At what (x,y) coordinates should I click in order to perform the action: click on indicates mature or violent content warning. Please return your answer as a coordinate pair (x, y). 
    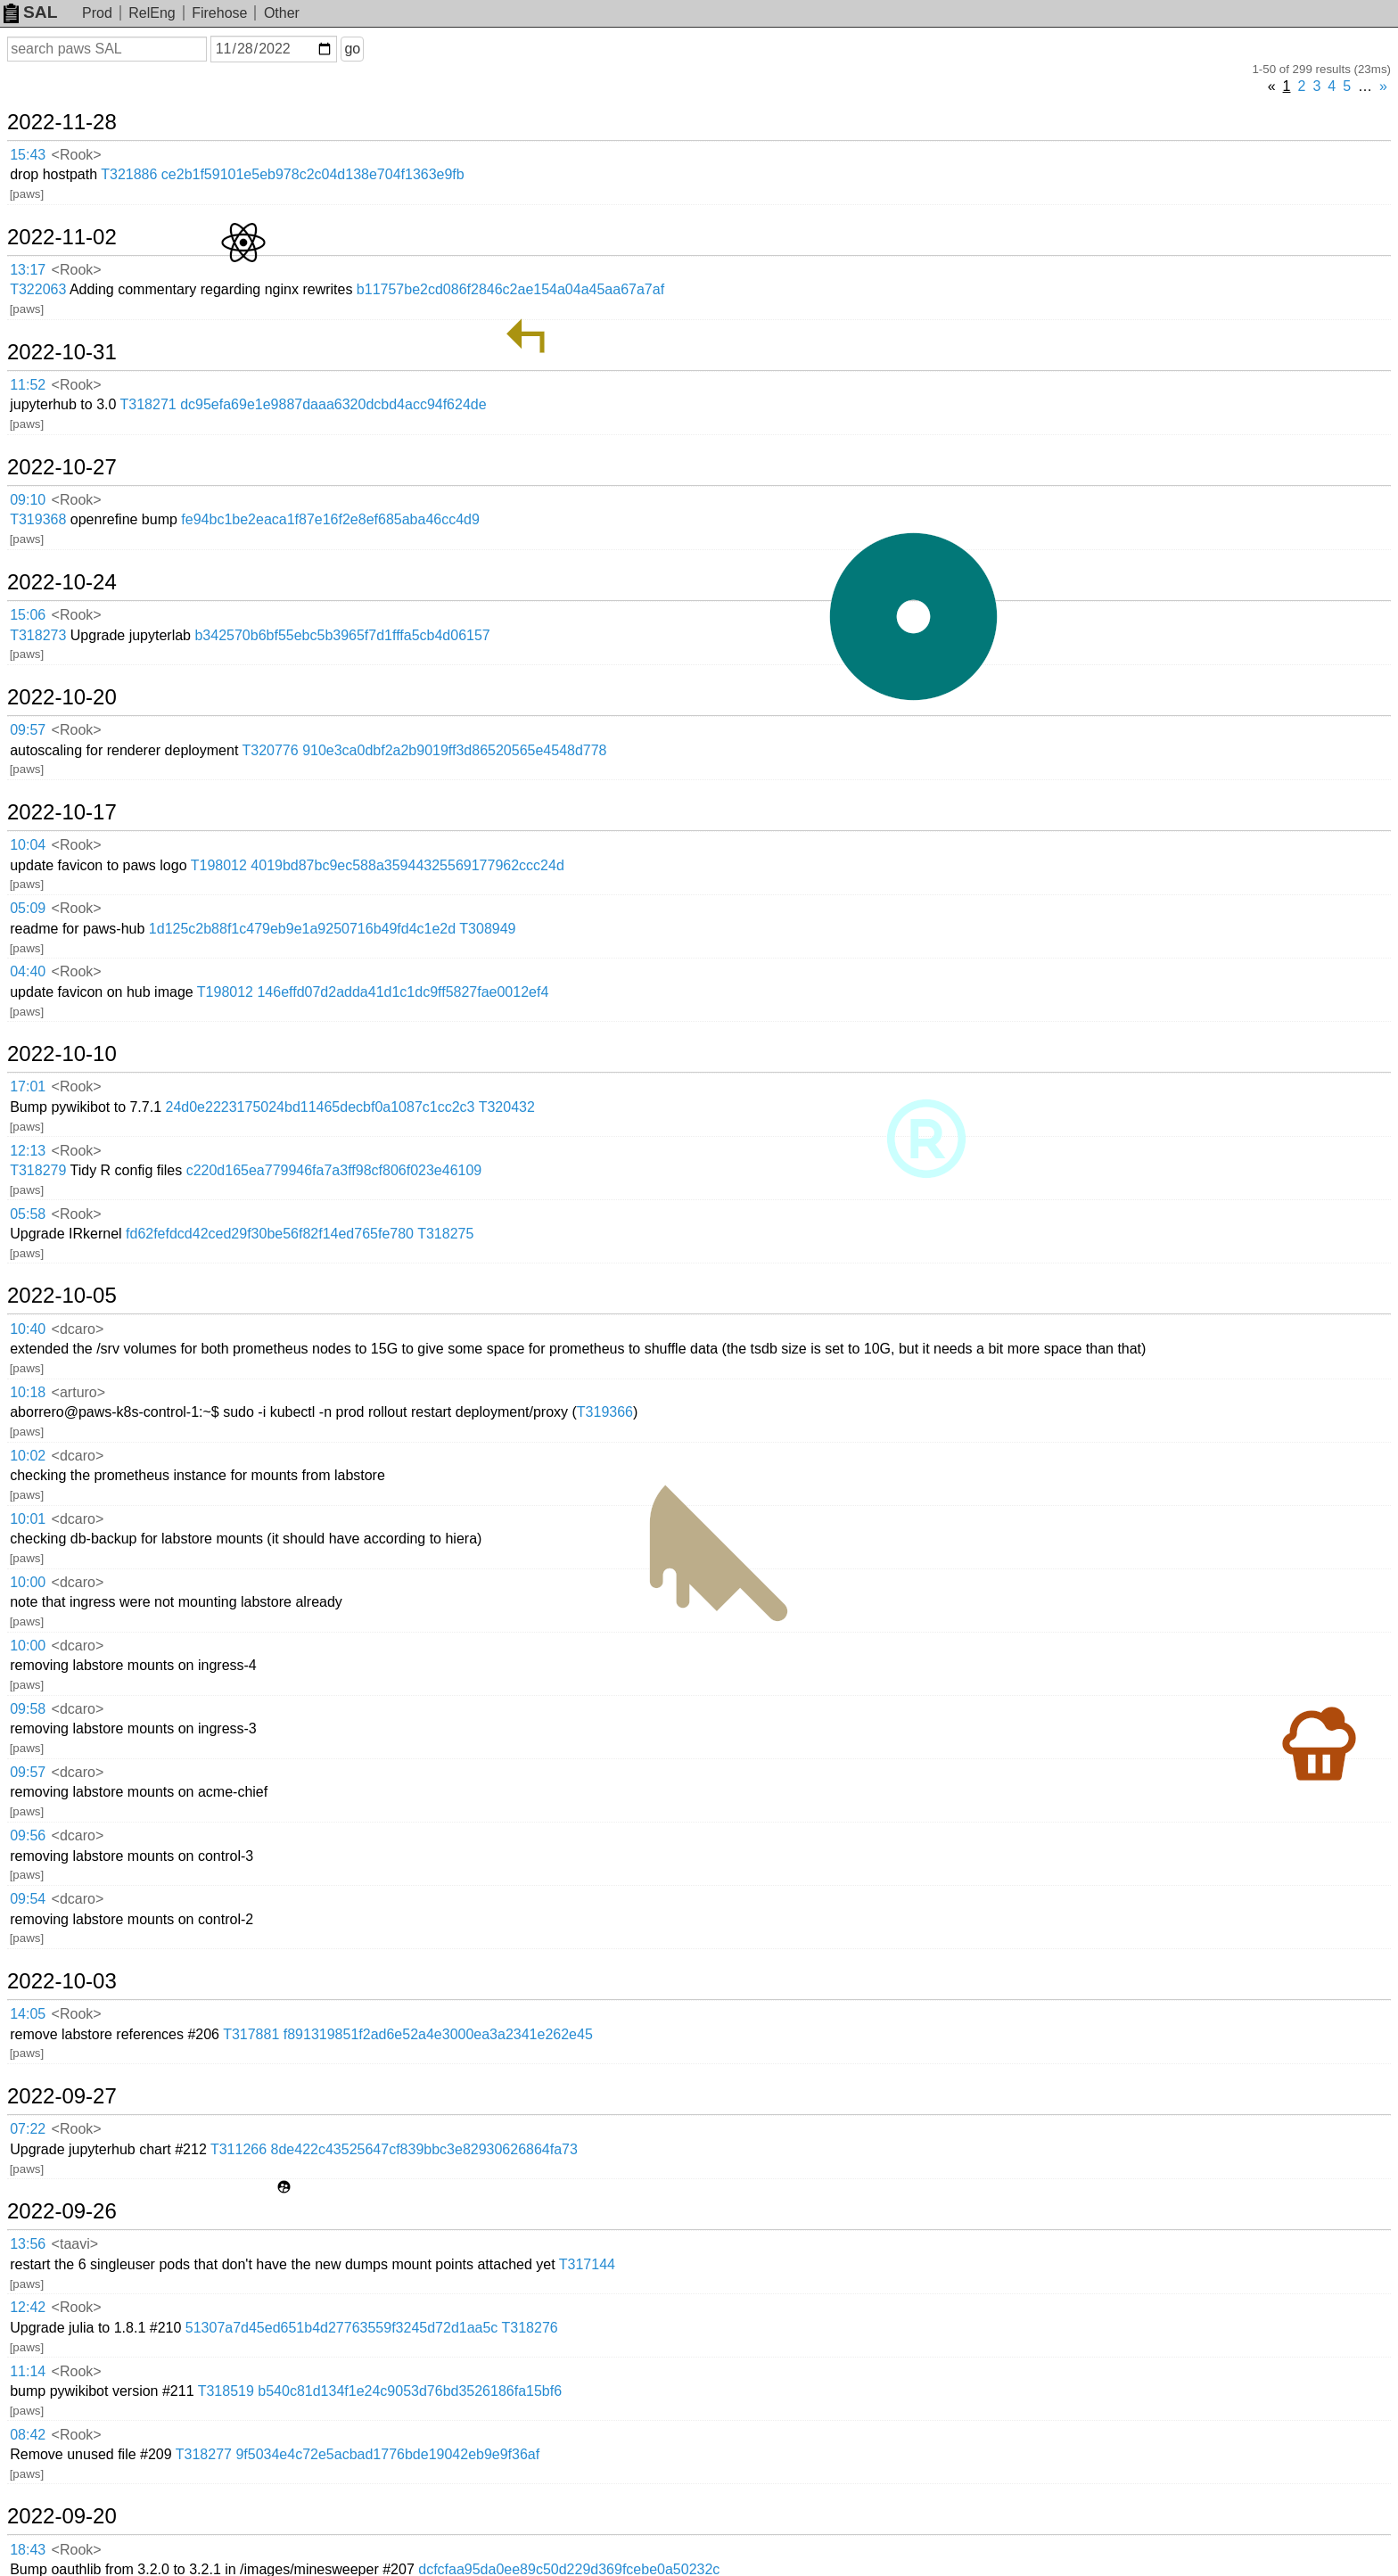
    Looking at the image, I should click on (716, 1555).